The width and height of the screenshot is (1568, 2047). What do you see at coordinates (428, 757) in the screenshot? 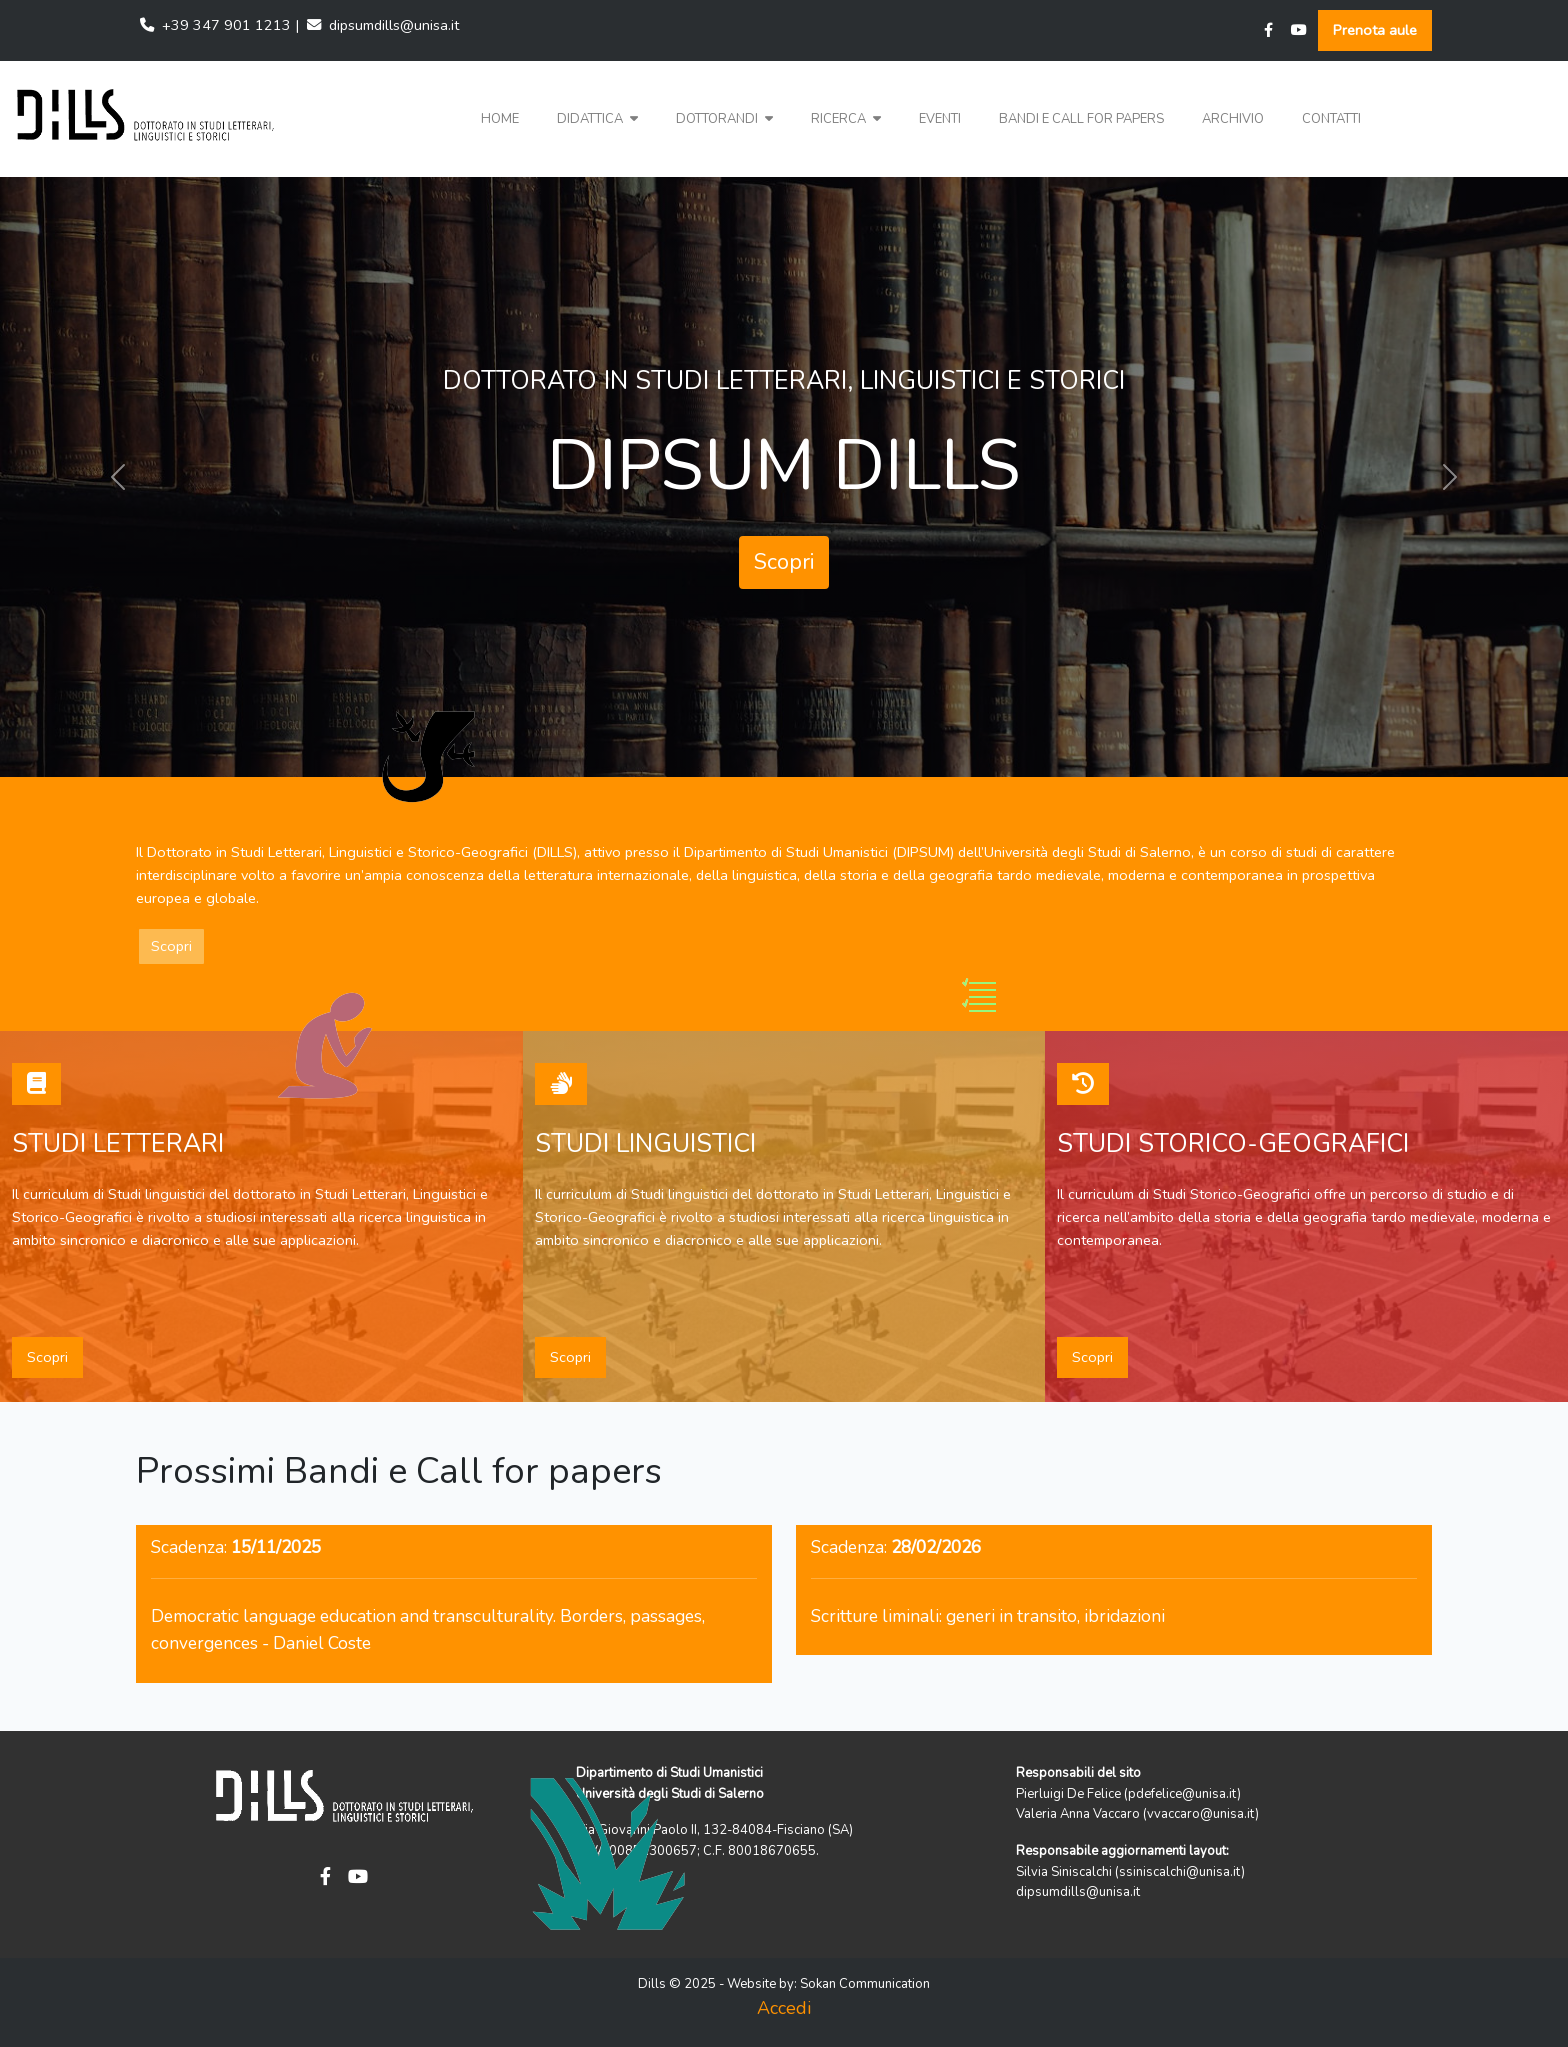
I see `reptile or lizard category in a creature encyclopedia app` at bounding box center [428, 757].